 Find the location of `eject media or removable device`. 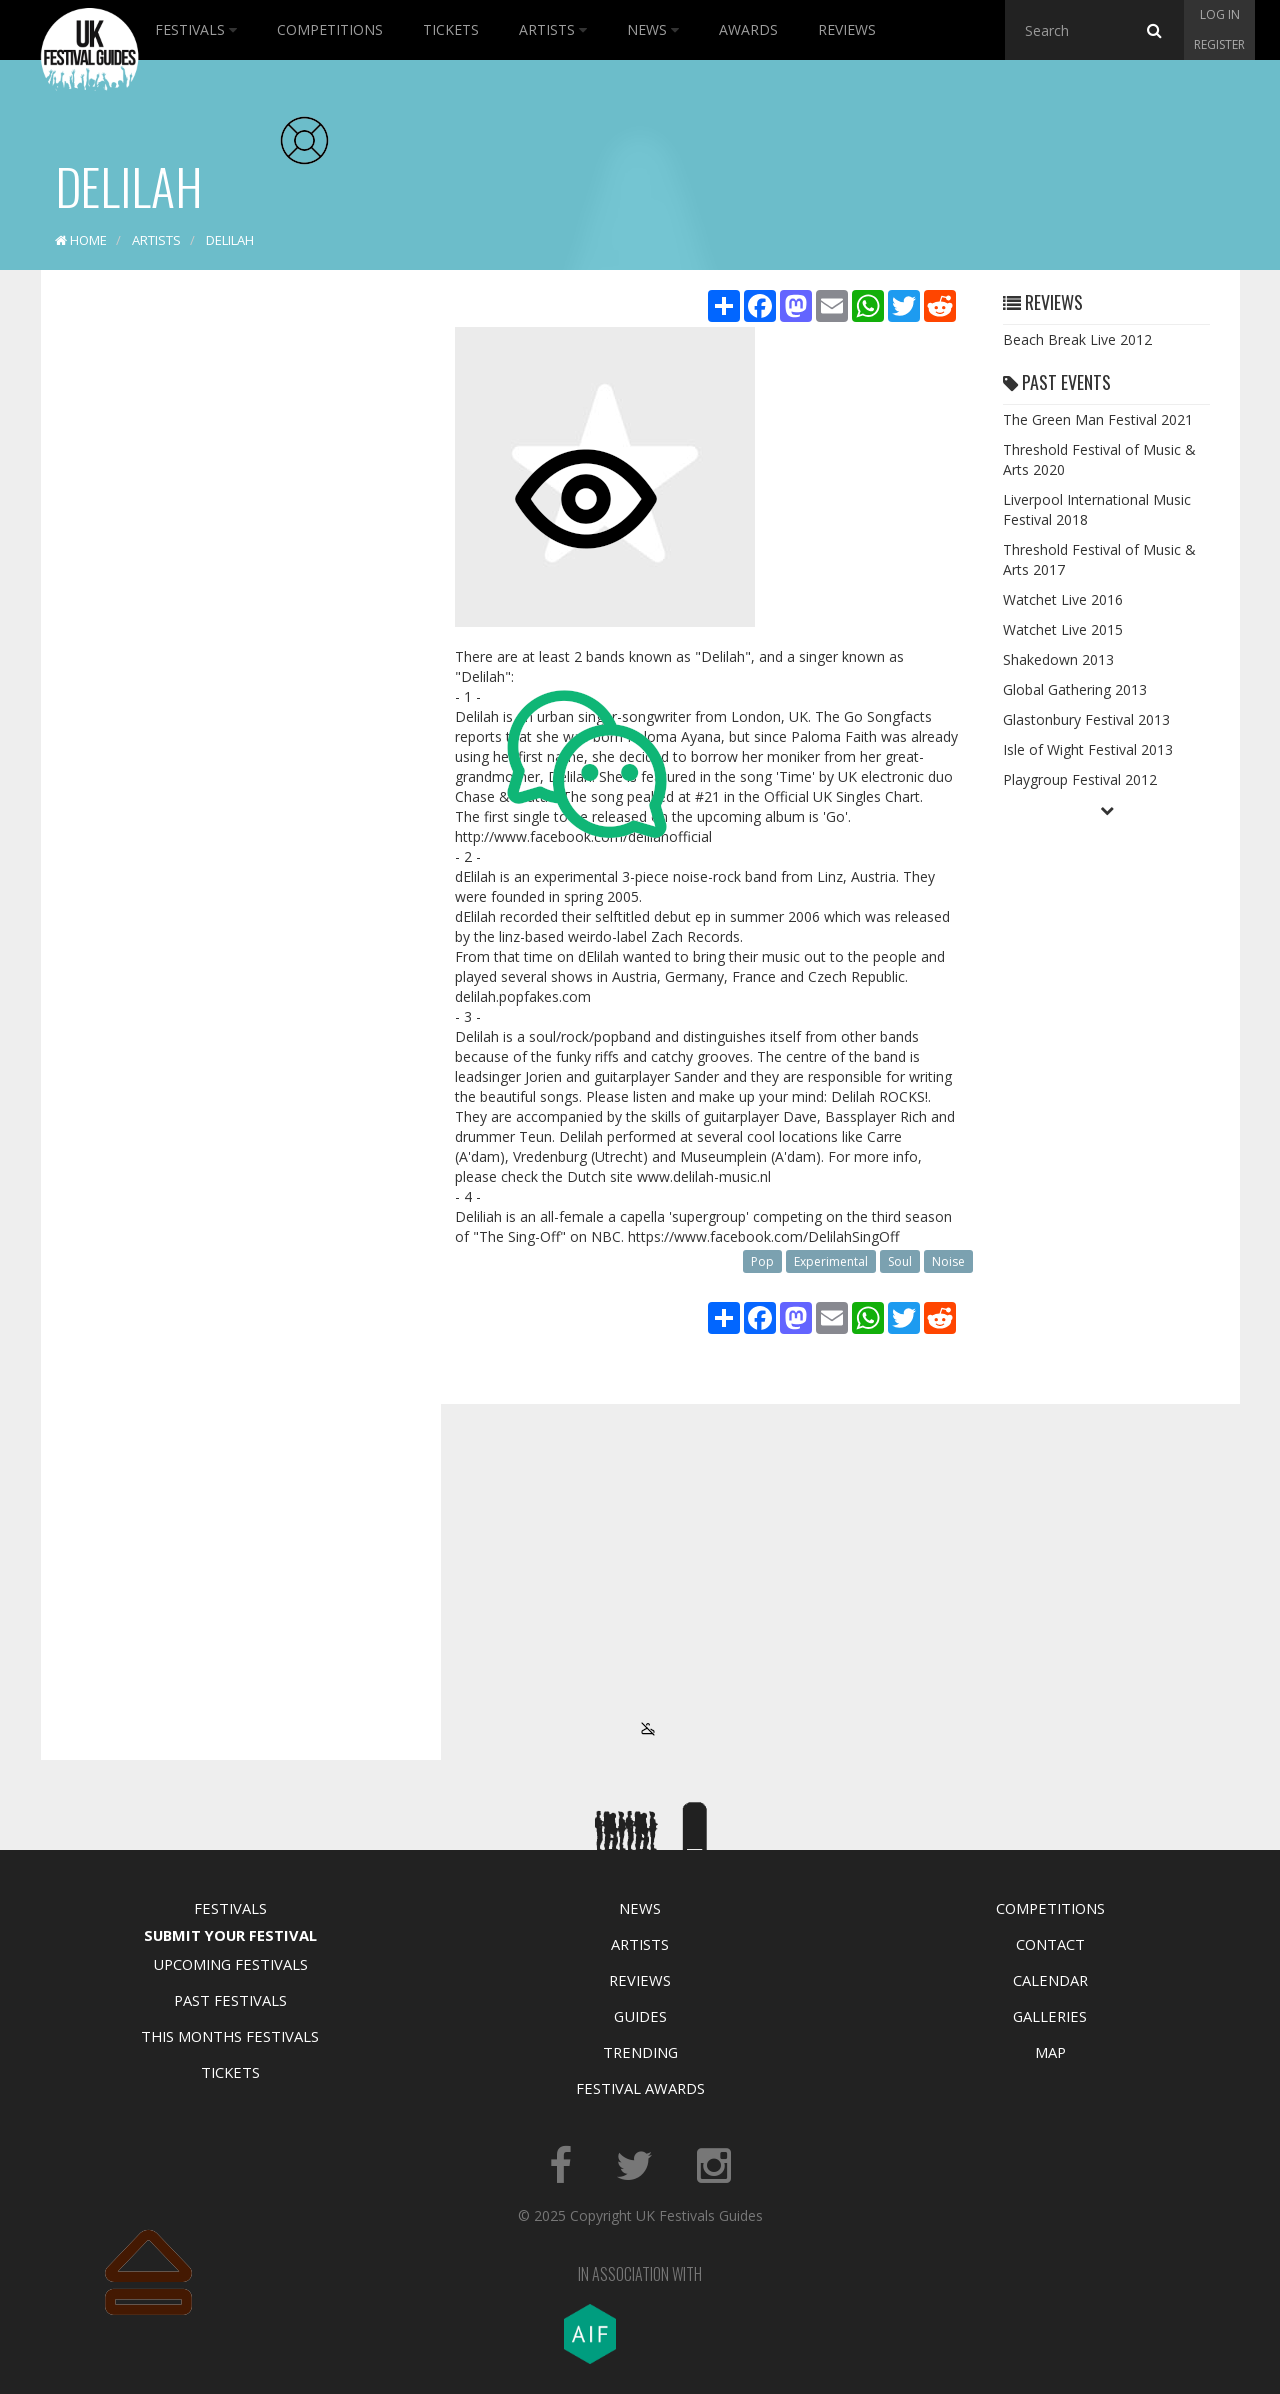

eject media or removable device is located at coordinates (148, 2278).